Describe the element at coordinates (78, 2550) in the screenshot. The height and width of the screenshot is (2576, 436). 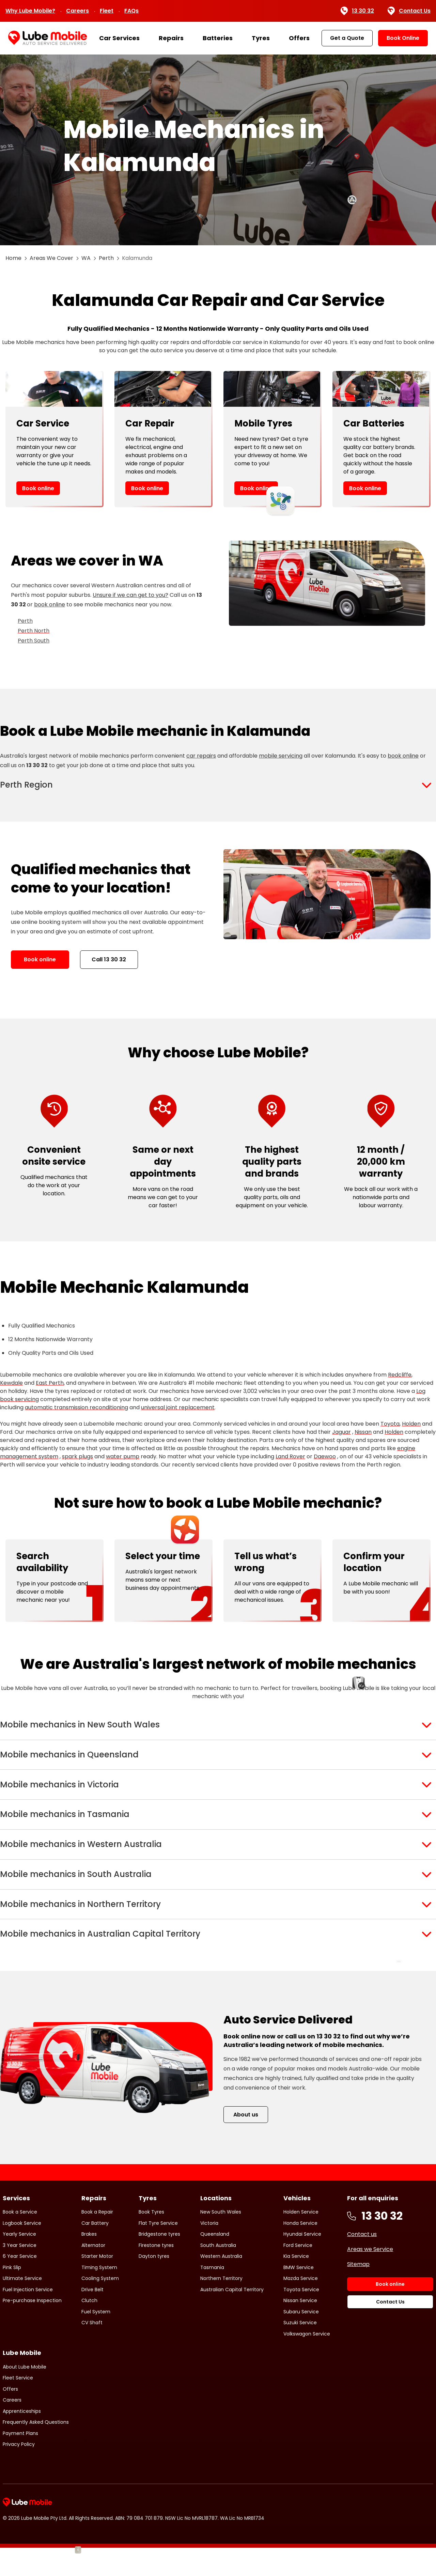
I see `open engrampa archive manager` at that location.